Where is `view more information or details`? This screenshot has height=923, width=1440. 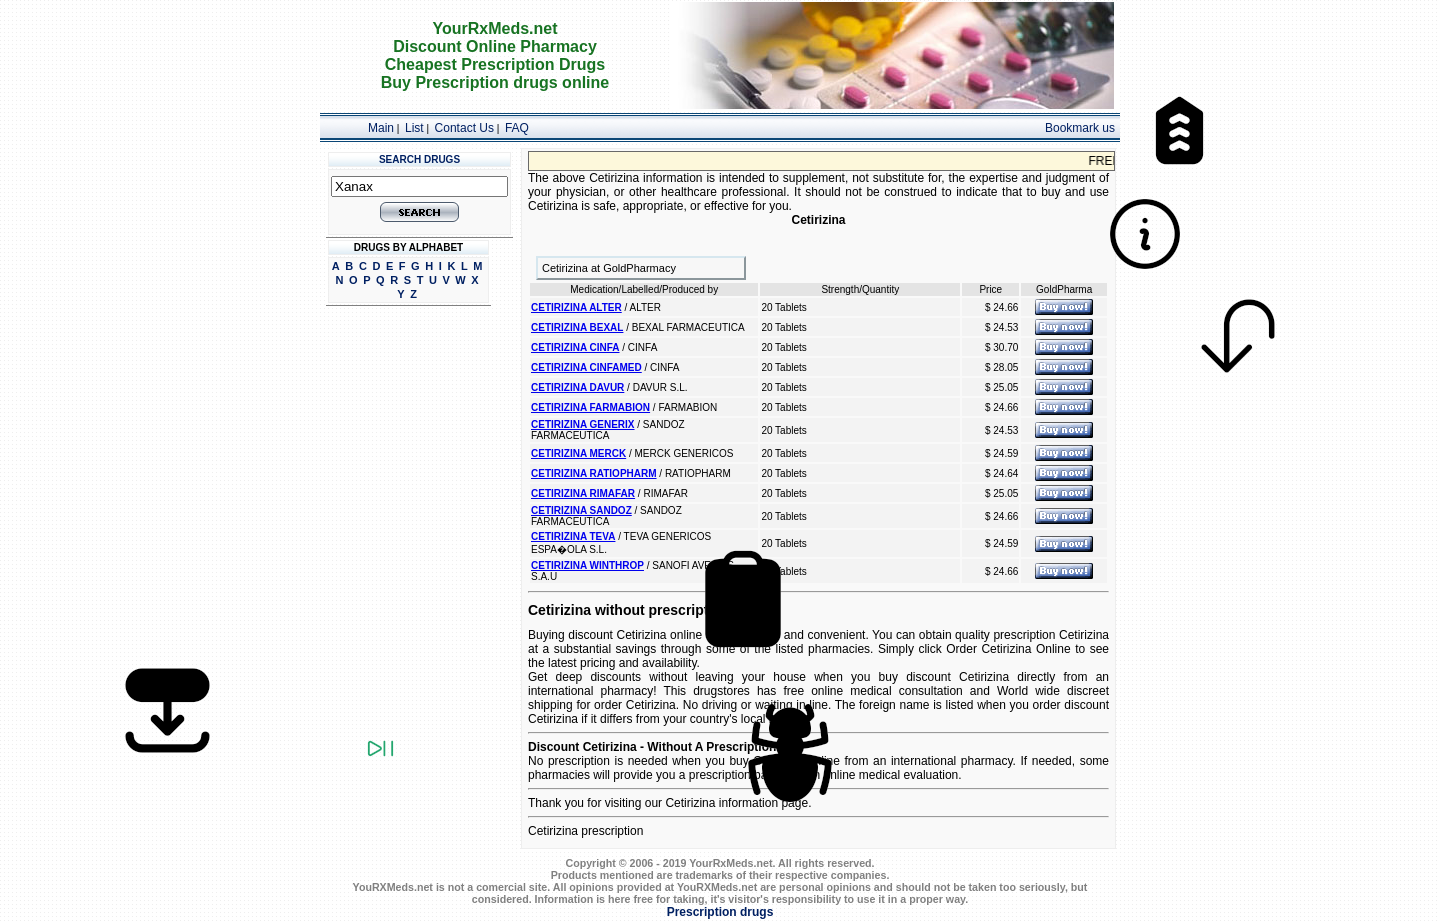 view more information or details is located at coordinates (1145, 234).